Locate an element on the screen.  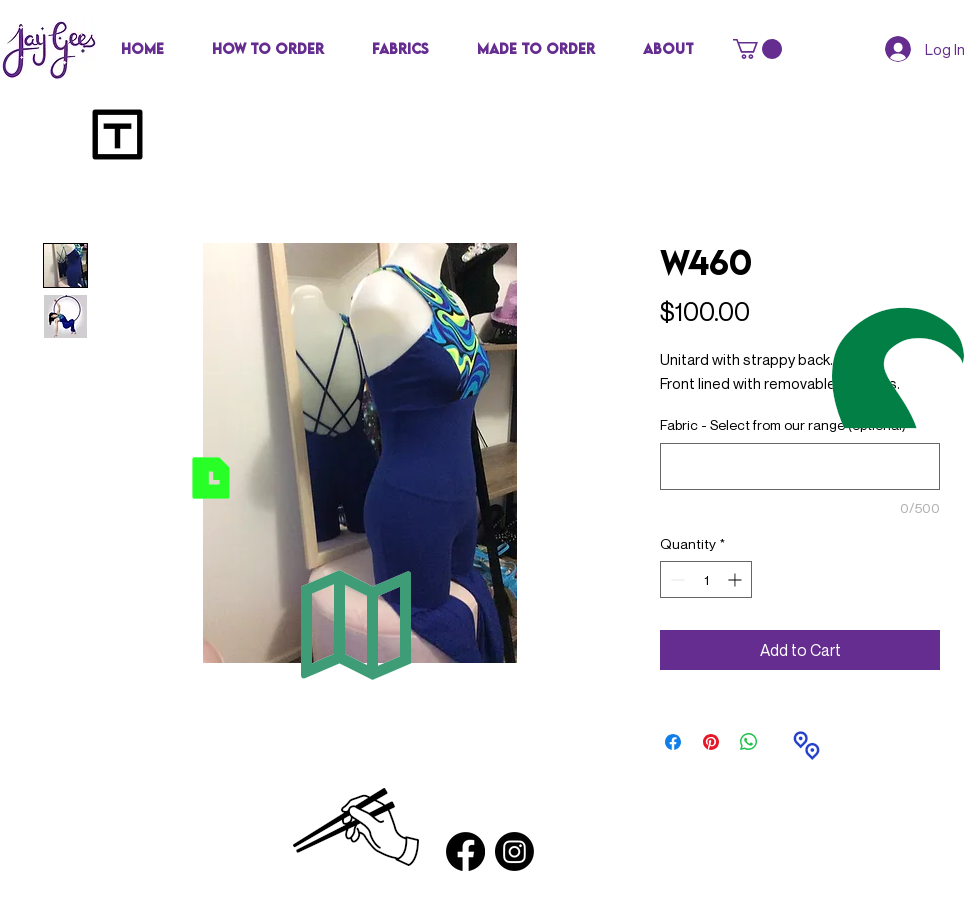
view map or navigation is located at coordinates (356, 625).